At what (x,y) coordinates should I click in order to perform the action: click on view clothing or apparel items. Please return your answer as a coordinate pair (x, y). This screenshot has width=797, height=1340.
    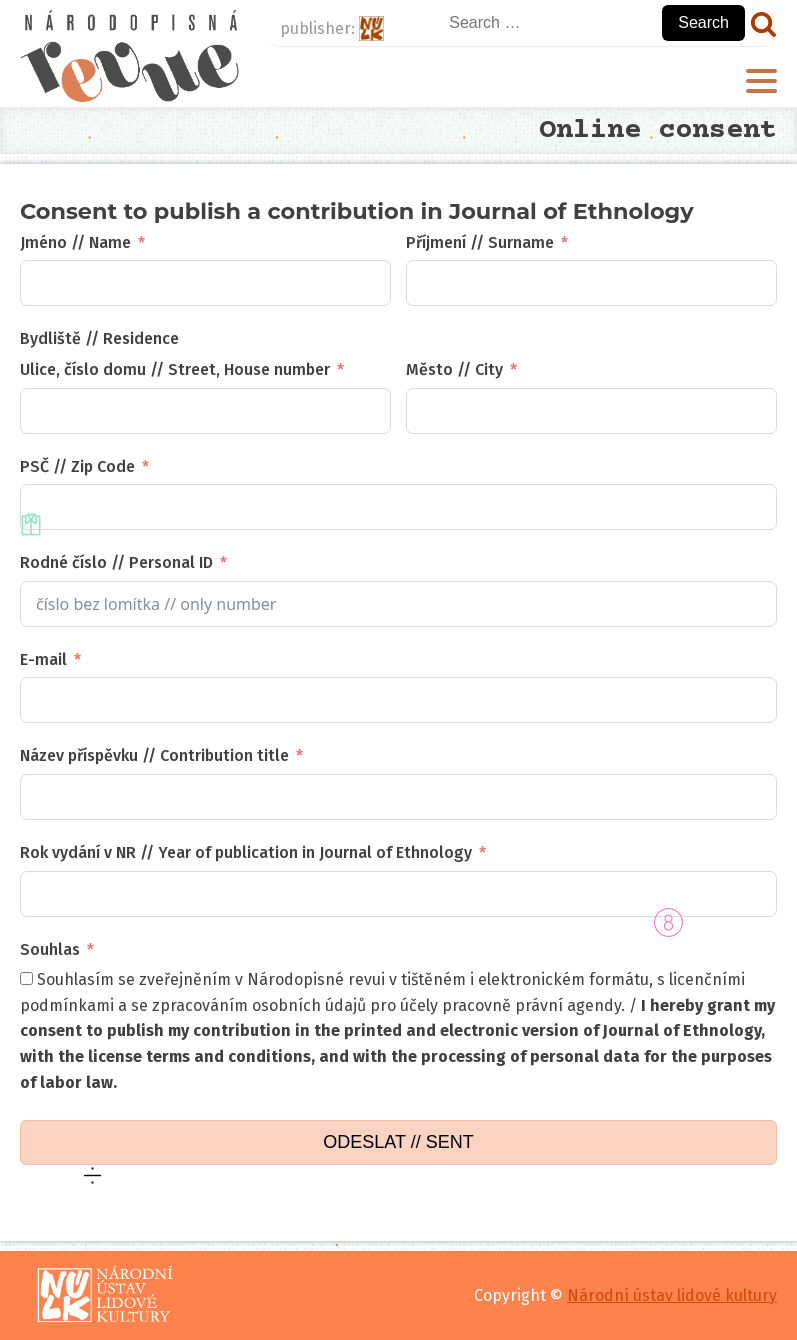
    Looking at the image, I should click on (31, 525).